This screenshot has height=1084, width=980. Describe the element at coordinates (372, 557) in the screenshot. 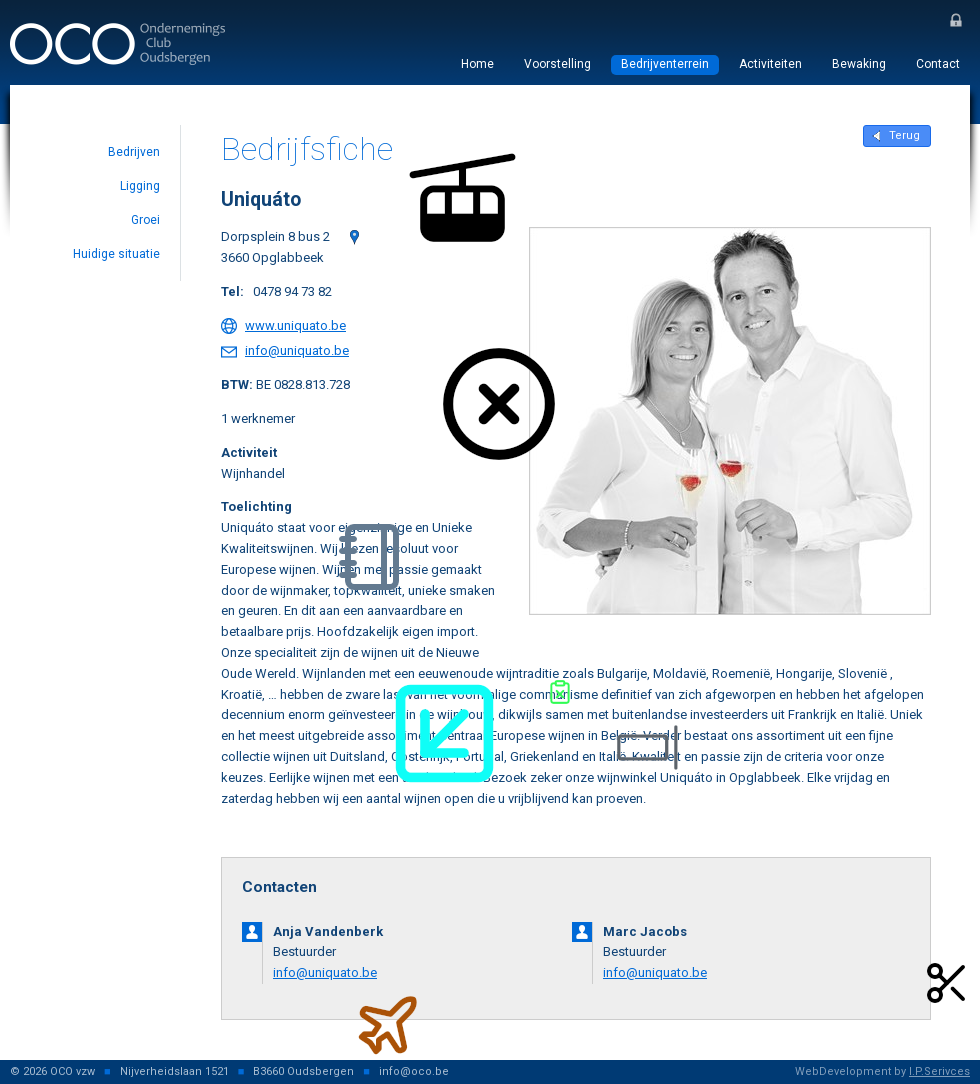

I see `open your notebook` at that location.